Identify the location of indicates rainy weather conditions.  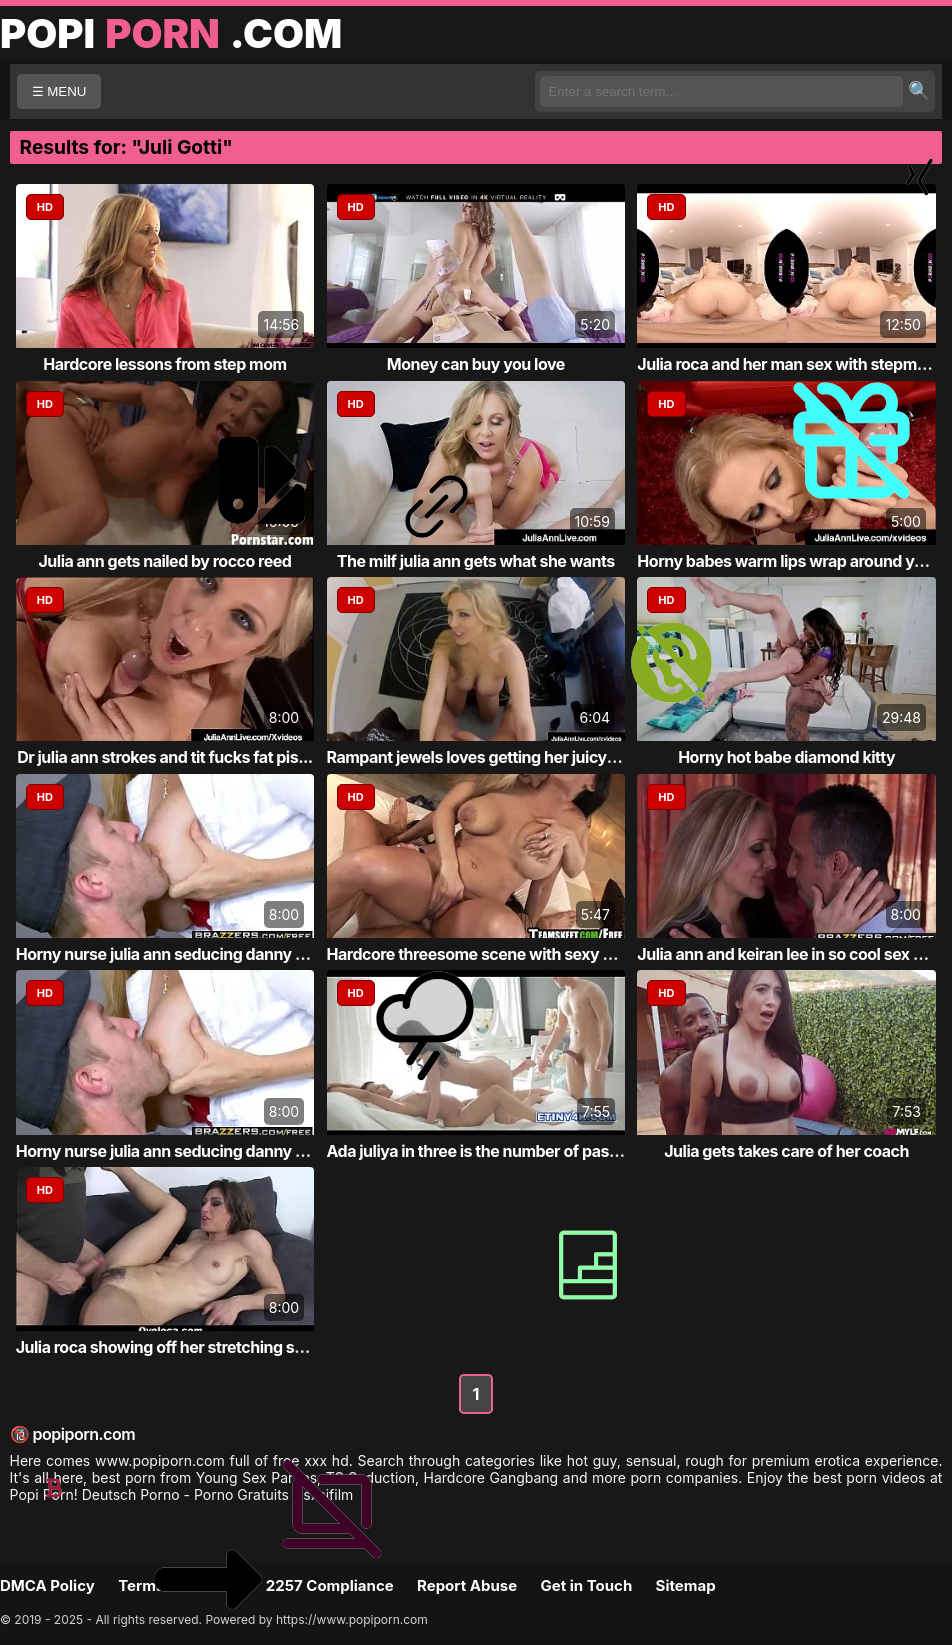
(425, 1024).